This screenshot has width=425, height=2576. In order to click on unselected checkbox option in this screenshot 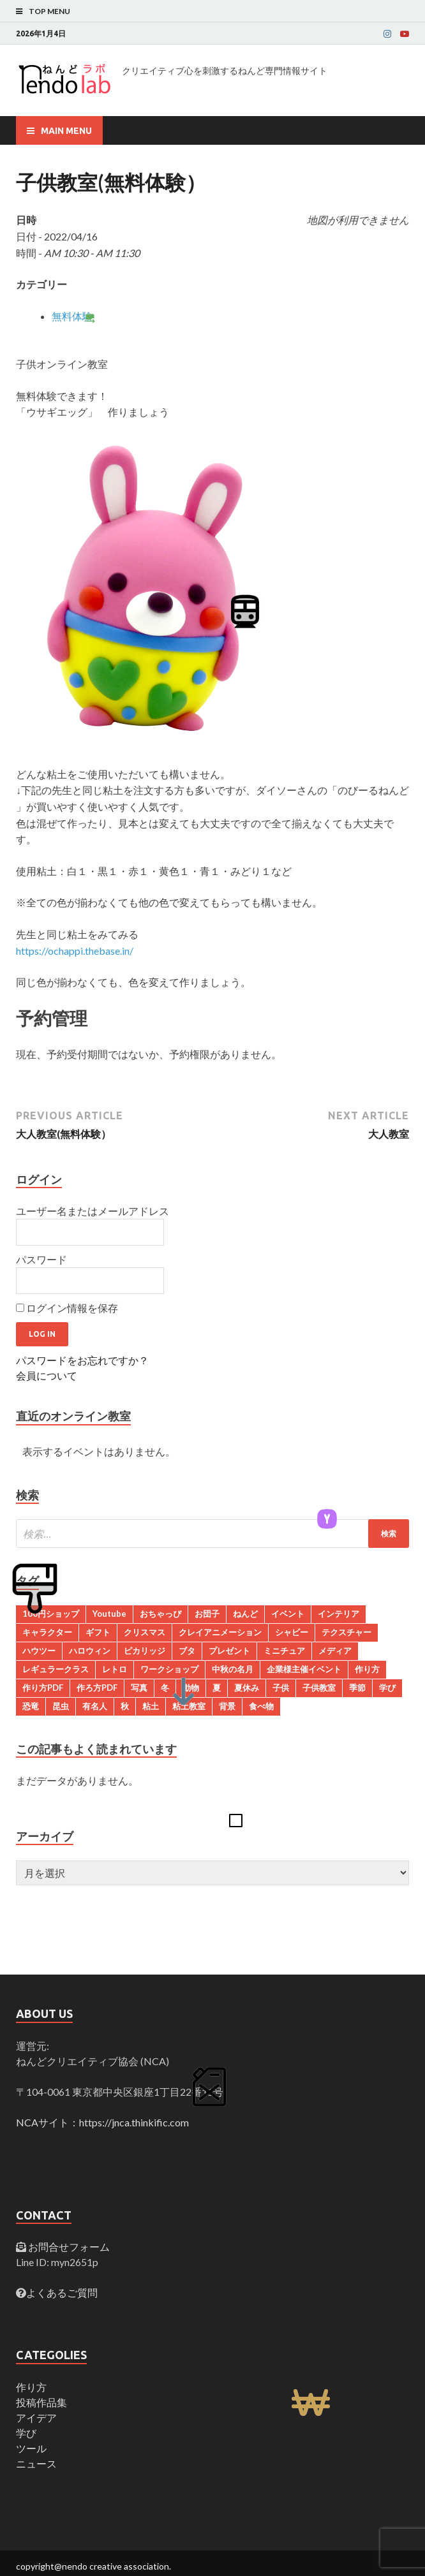, I will do `click(235, 1820)`.